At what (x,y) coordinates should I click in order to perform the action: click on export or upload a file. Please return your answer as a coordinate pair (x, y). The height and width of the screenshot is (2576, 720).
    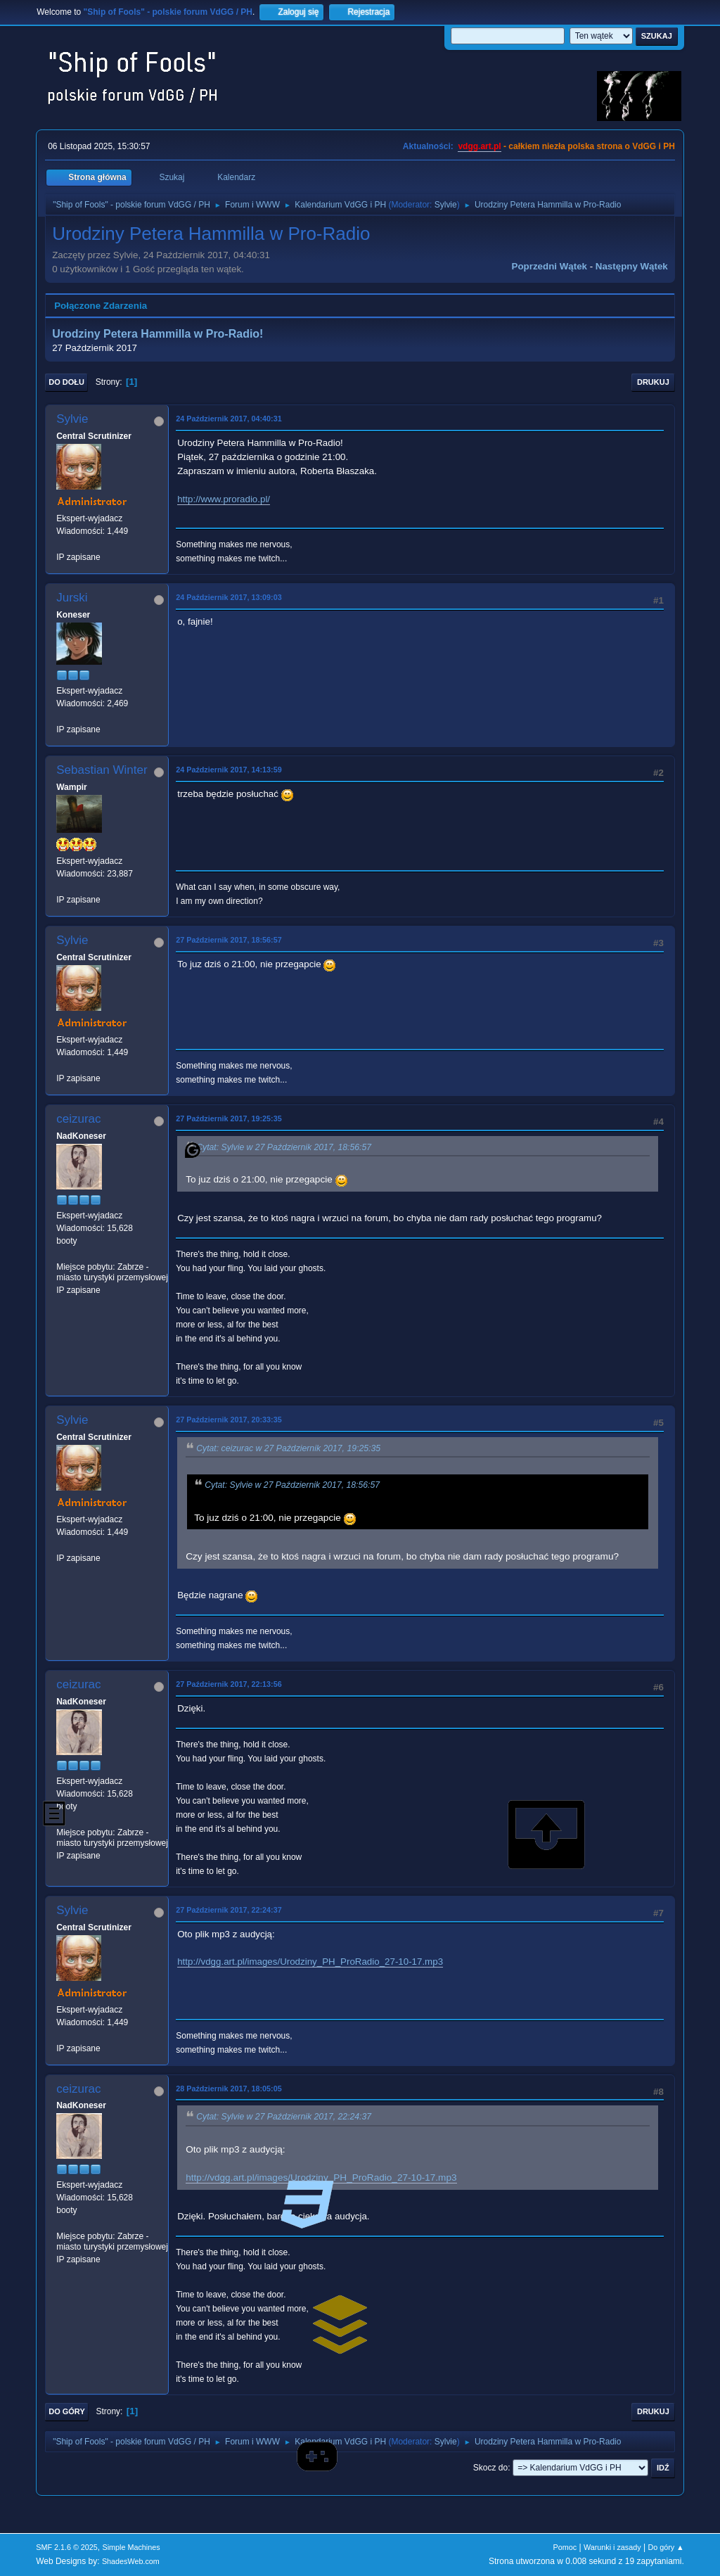
    Looking at the image, I should click on (546, 1835).